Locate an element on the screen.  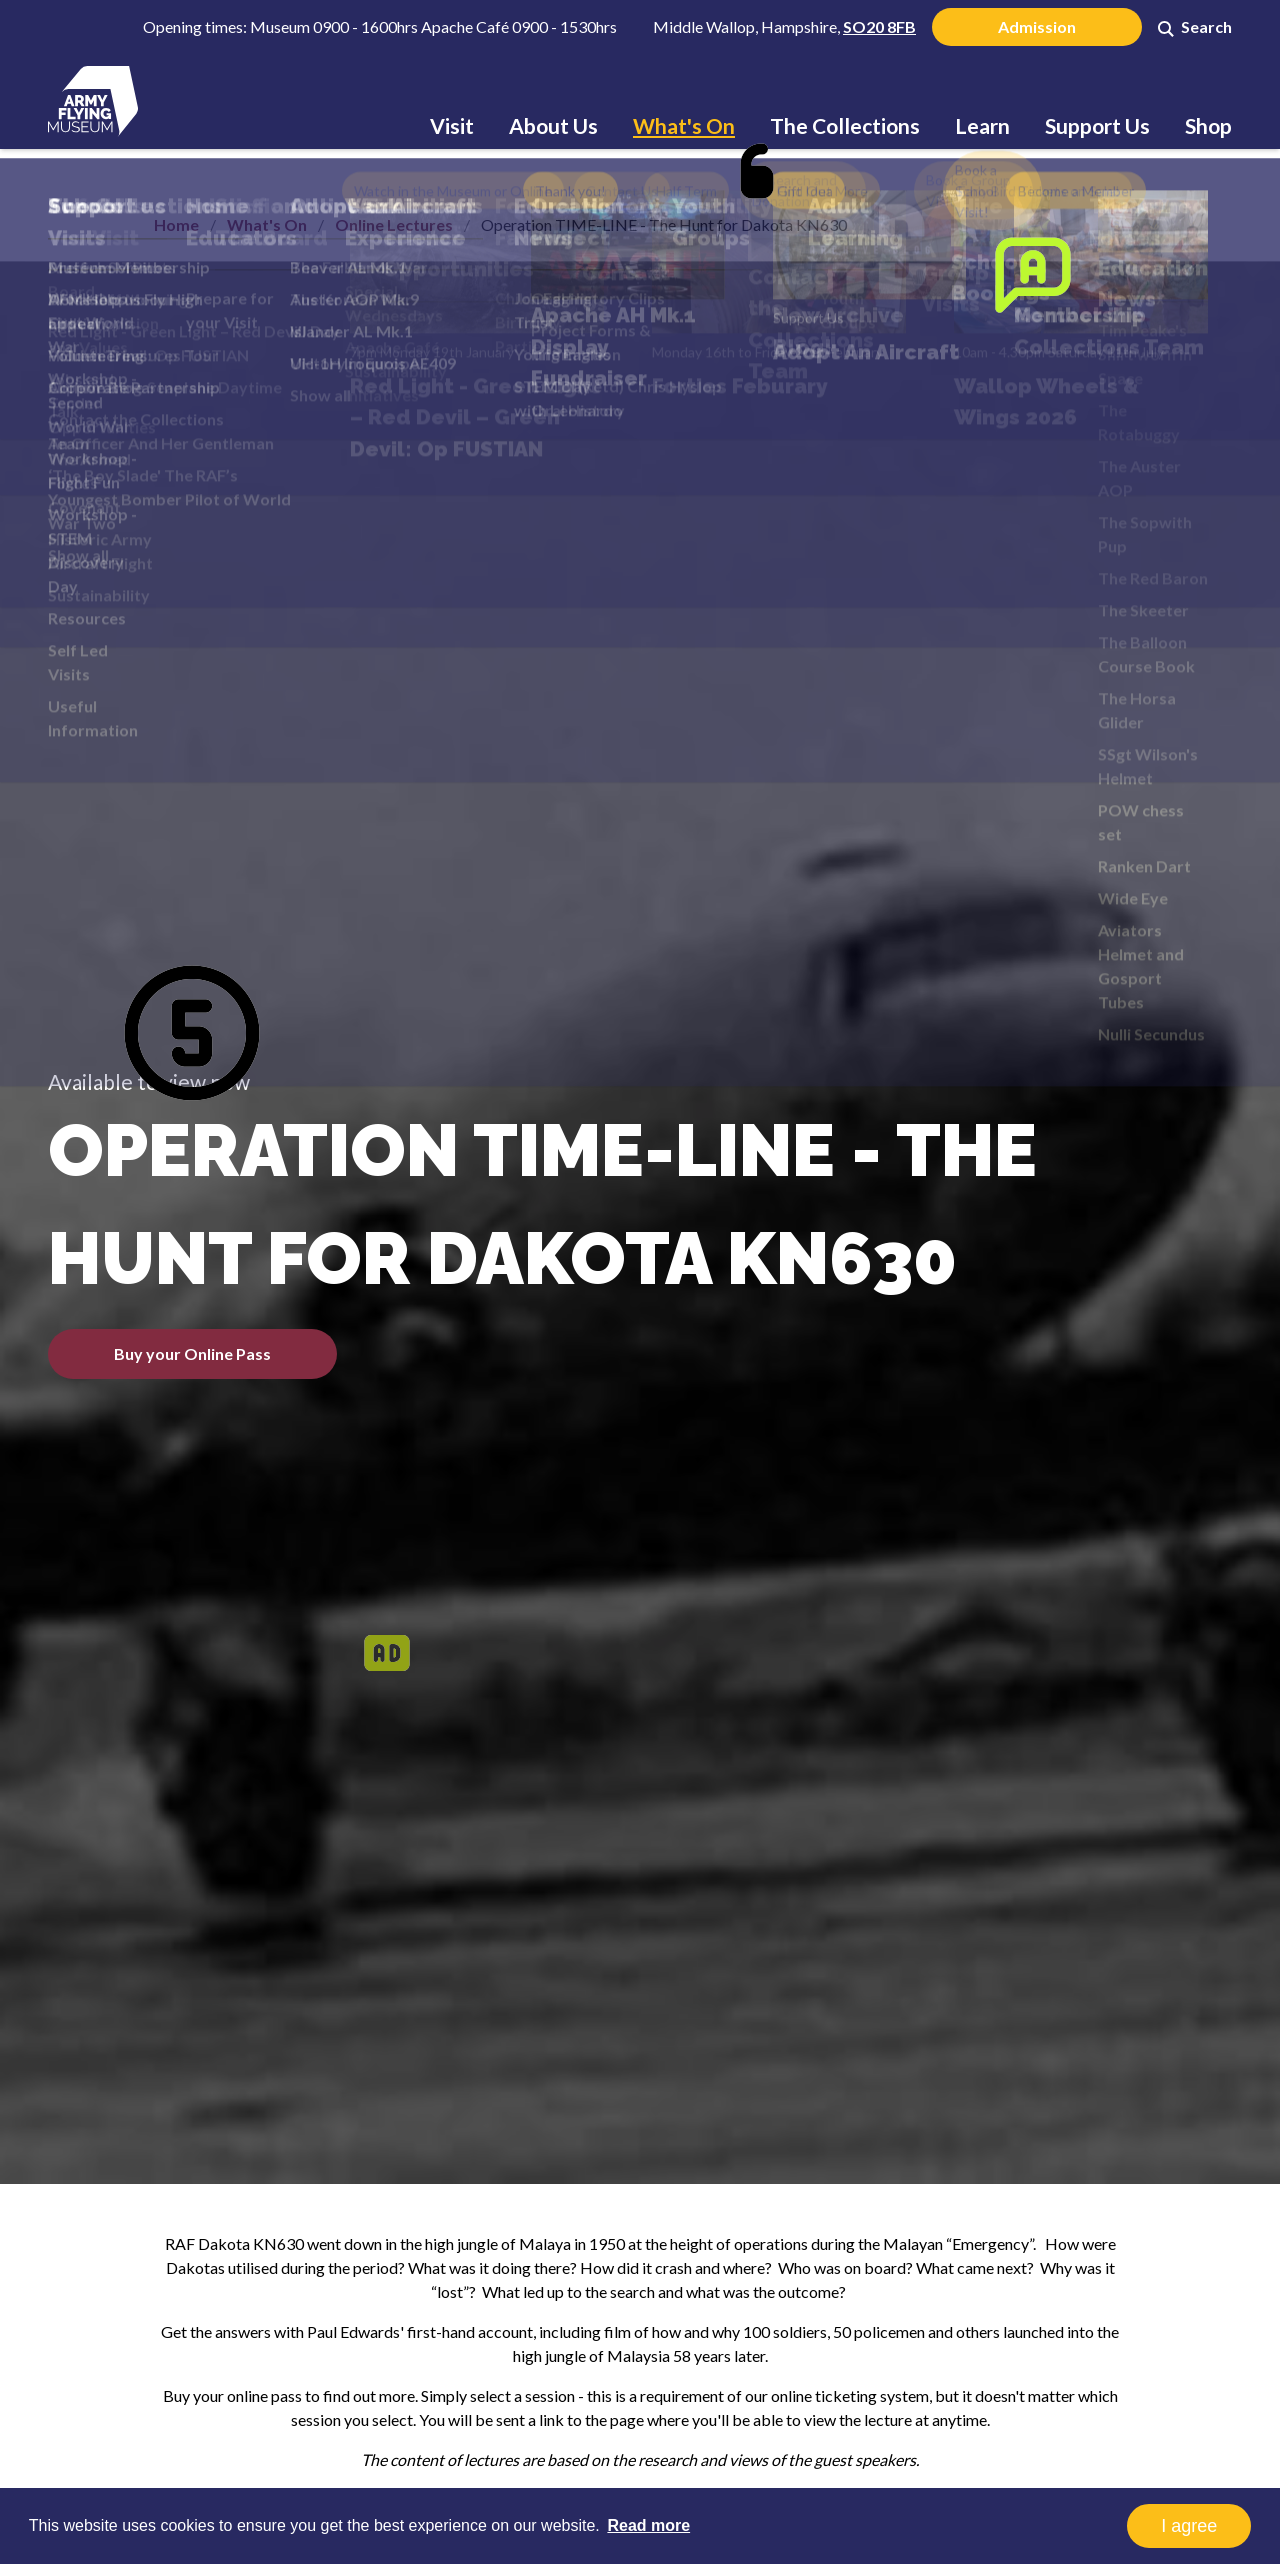
insert a left single quotation mark is located at coordinates (757, 171).